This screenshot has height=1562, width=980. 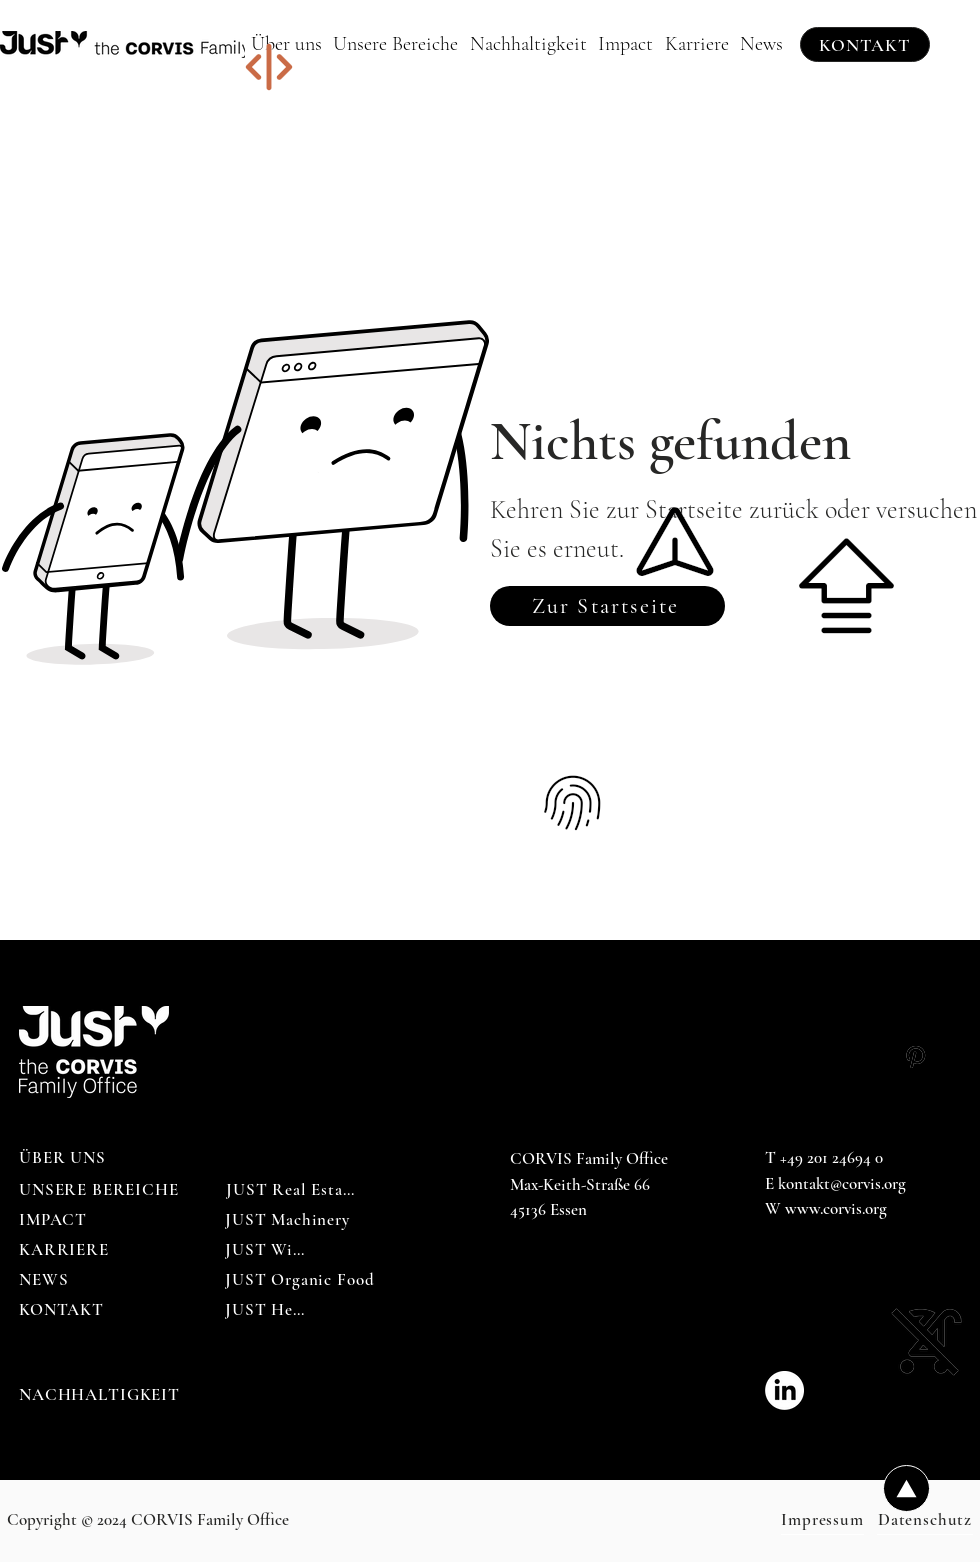 I want to click on authenticate with biometric fingerprint, so click(x=573, y=803).